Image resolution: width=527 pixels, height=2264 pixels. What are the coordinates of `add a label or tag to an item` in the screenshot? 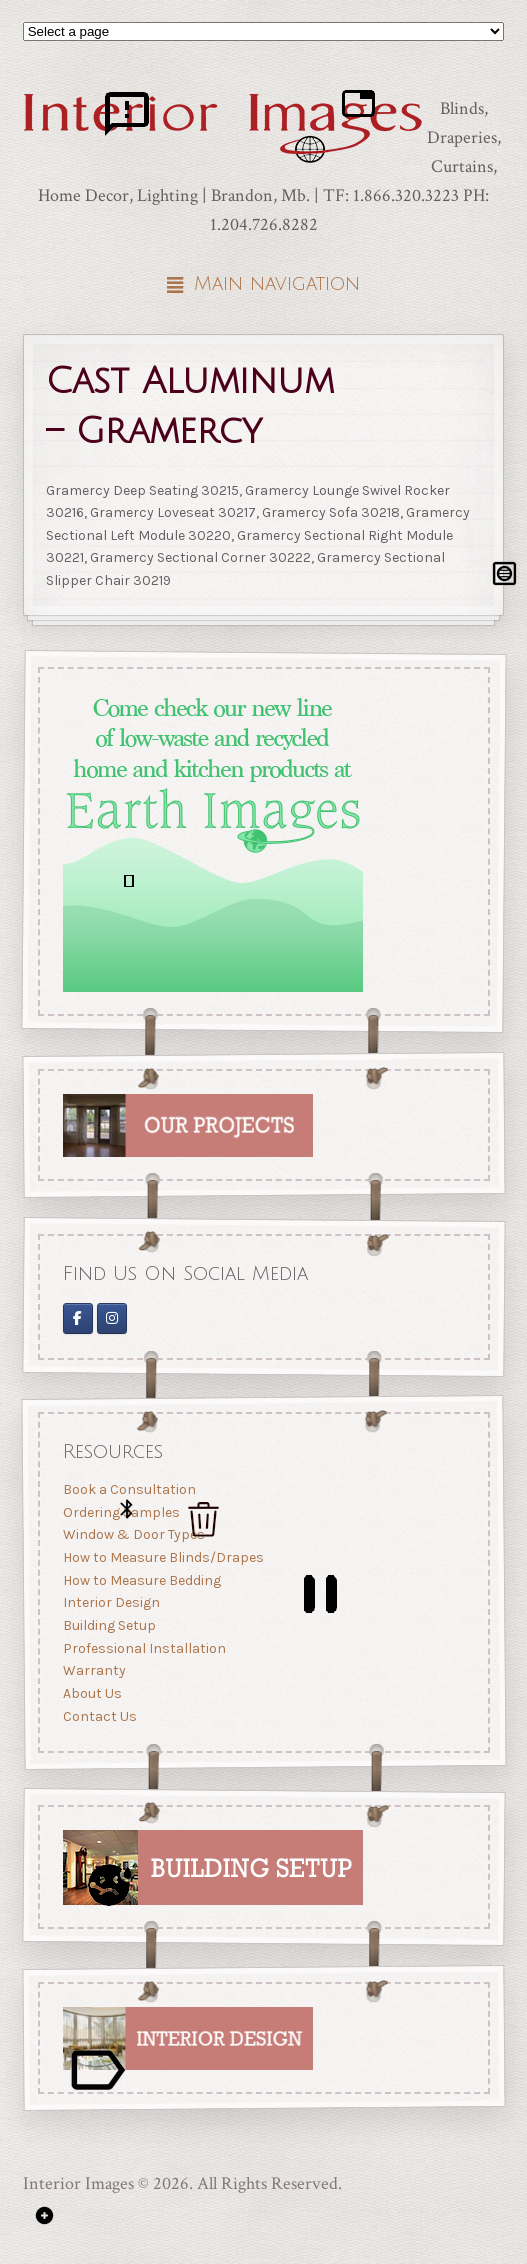 It's located at (97, 2070).